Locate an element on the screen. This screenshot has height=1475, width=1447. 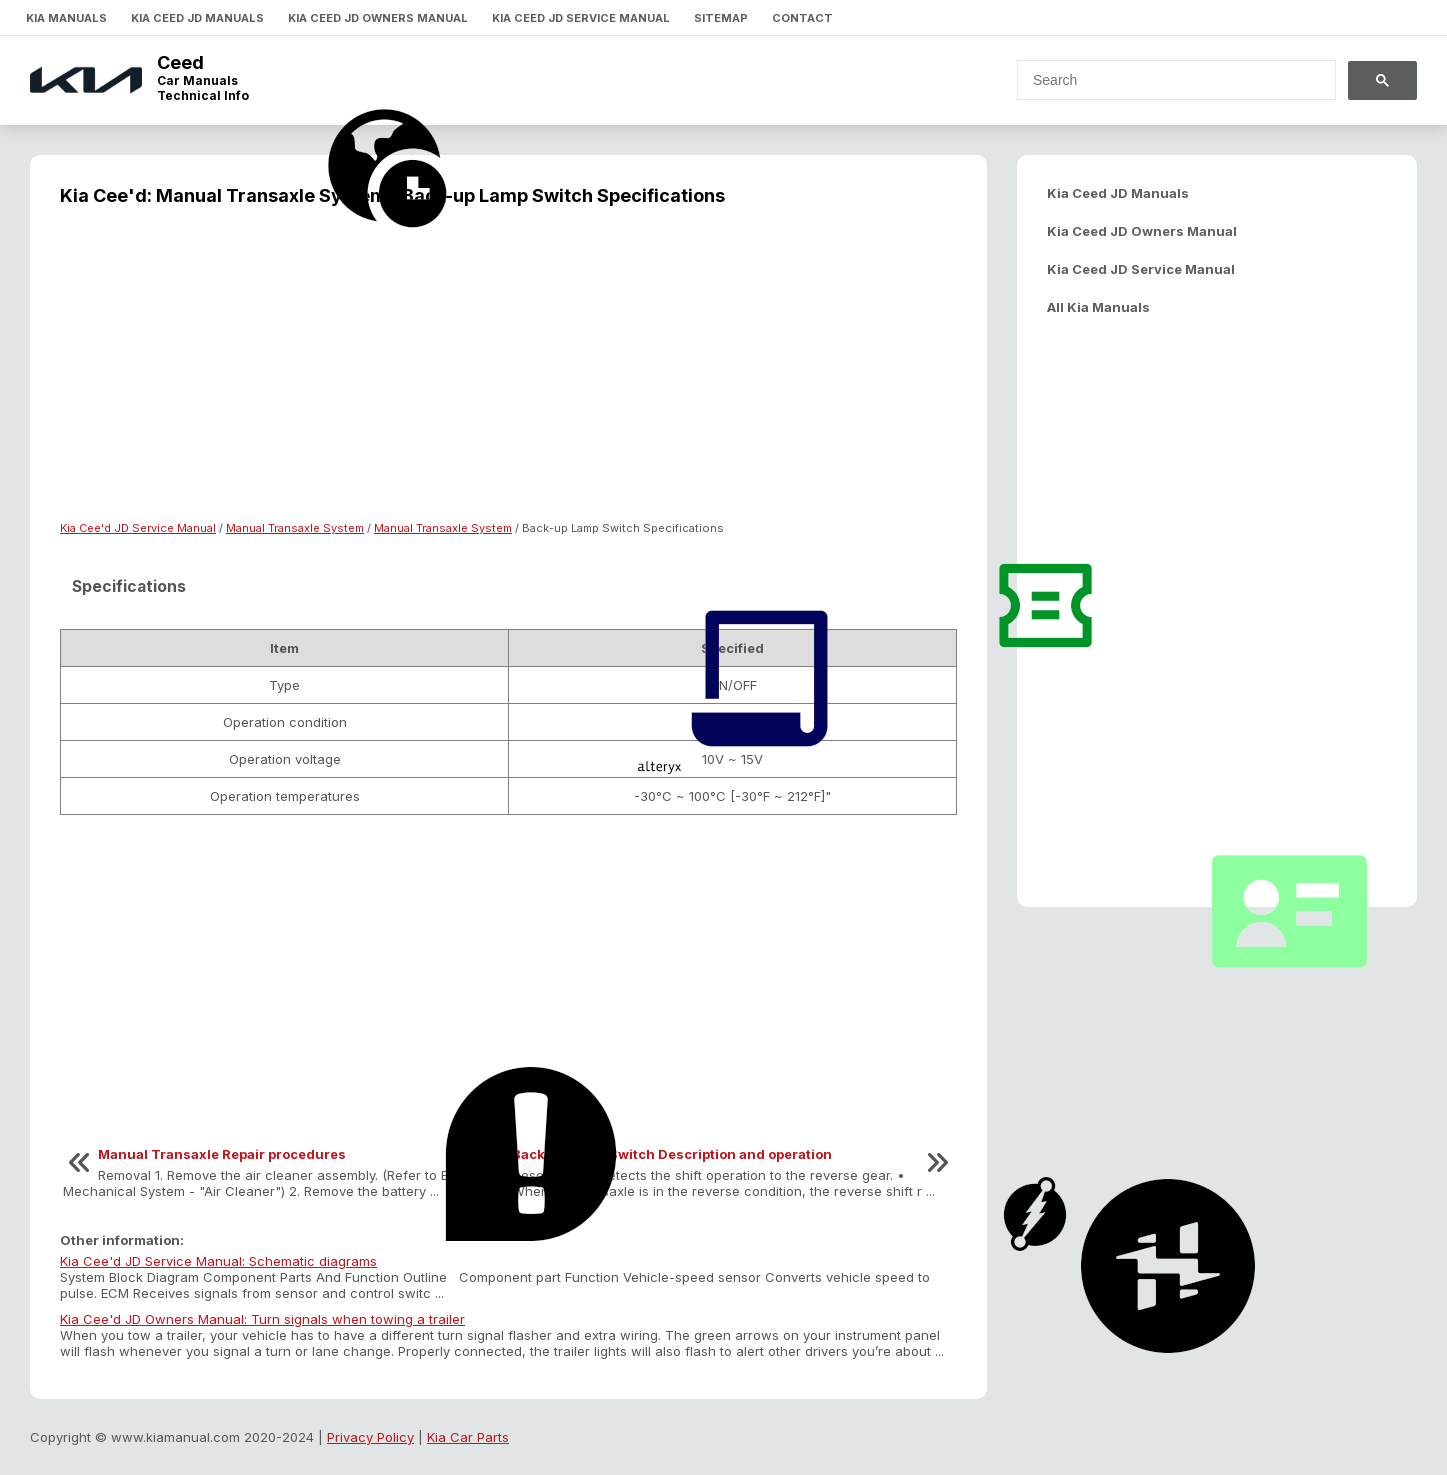
check service outage status on Downdetector is located at coordinates (531, 1154).